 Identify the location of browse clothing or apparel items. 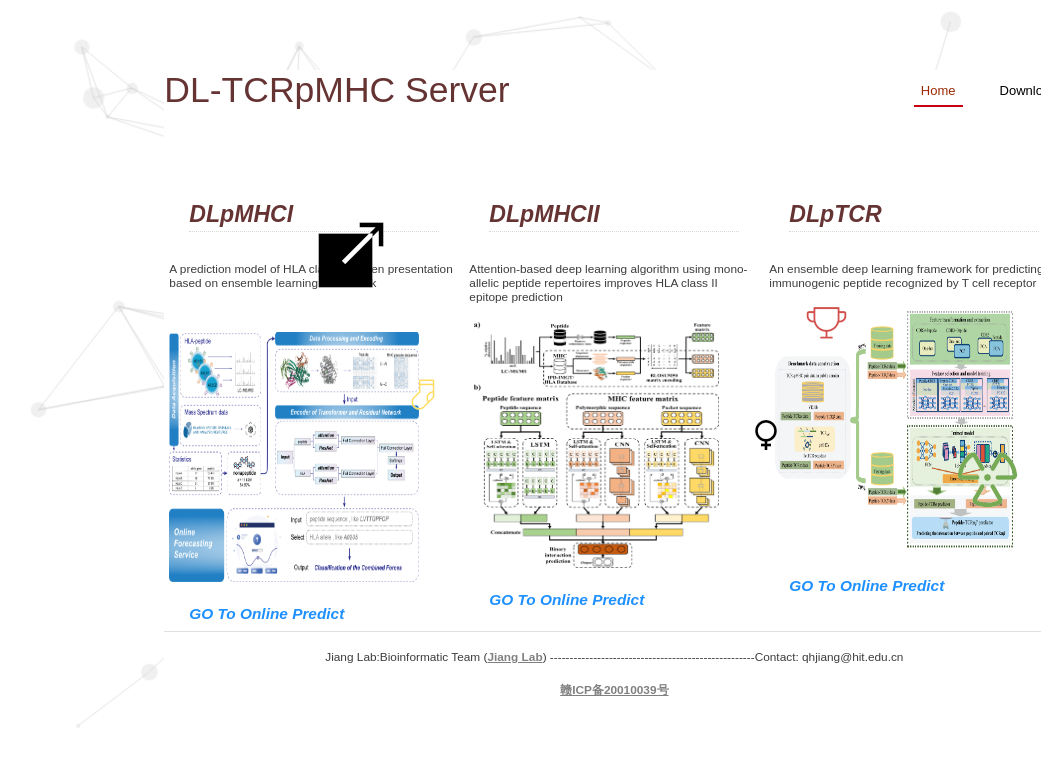
(424, 394).